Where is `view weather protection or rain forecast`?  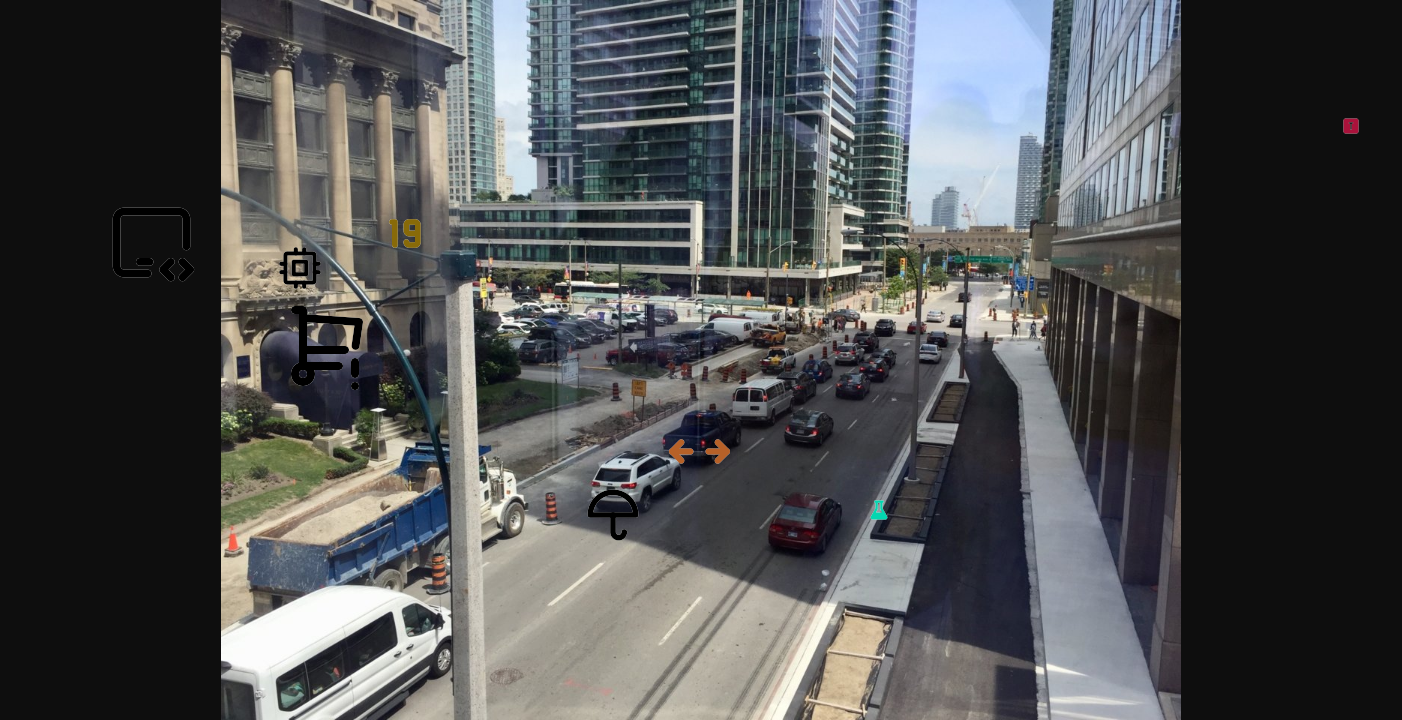
view weather protection or rain forecast is located at coordinates (613, 515).